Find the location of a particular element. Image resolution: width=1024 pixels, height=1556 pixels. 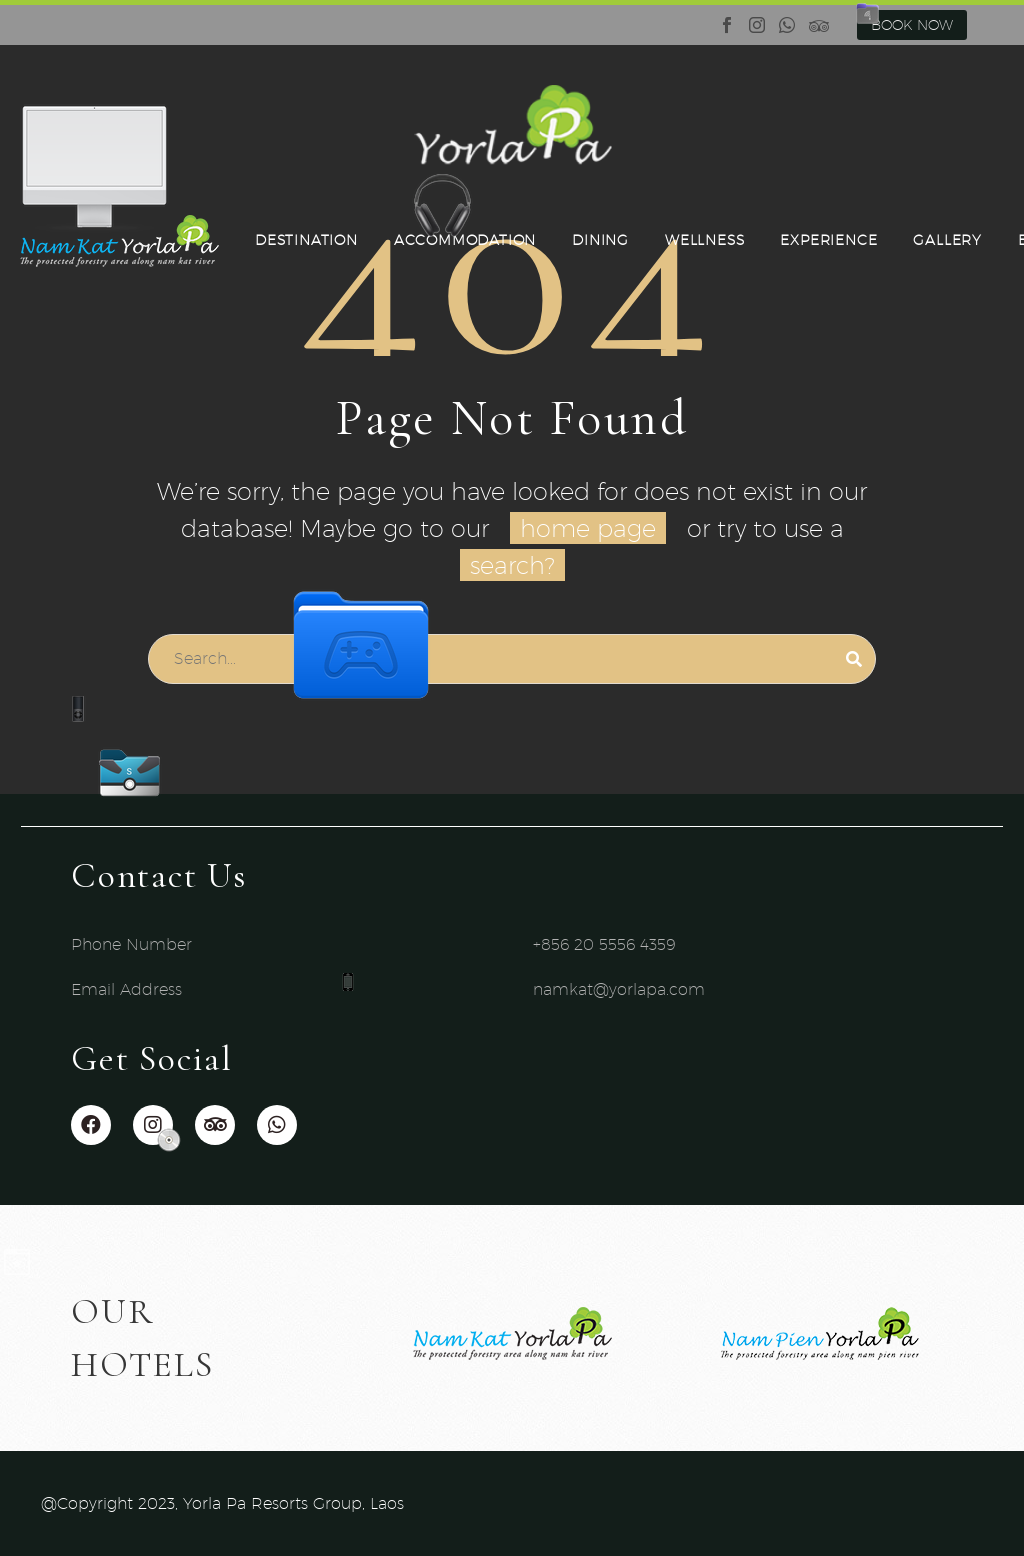

connect bluetooth headphones is located at coordinates (442, 205).